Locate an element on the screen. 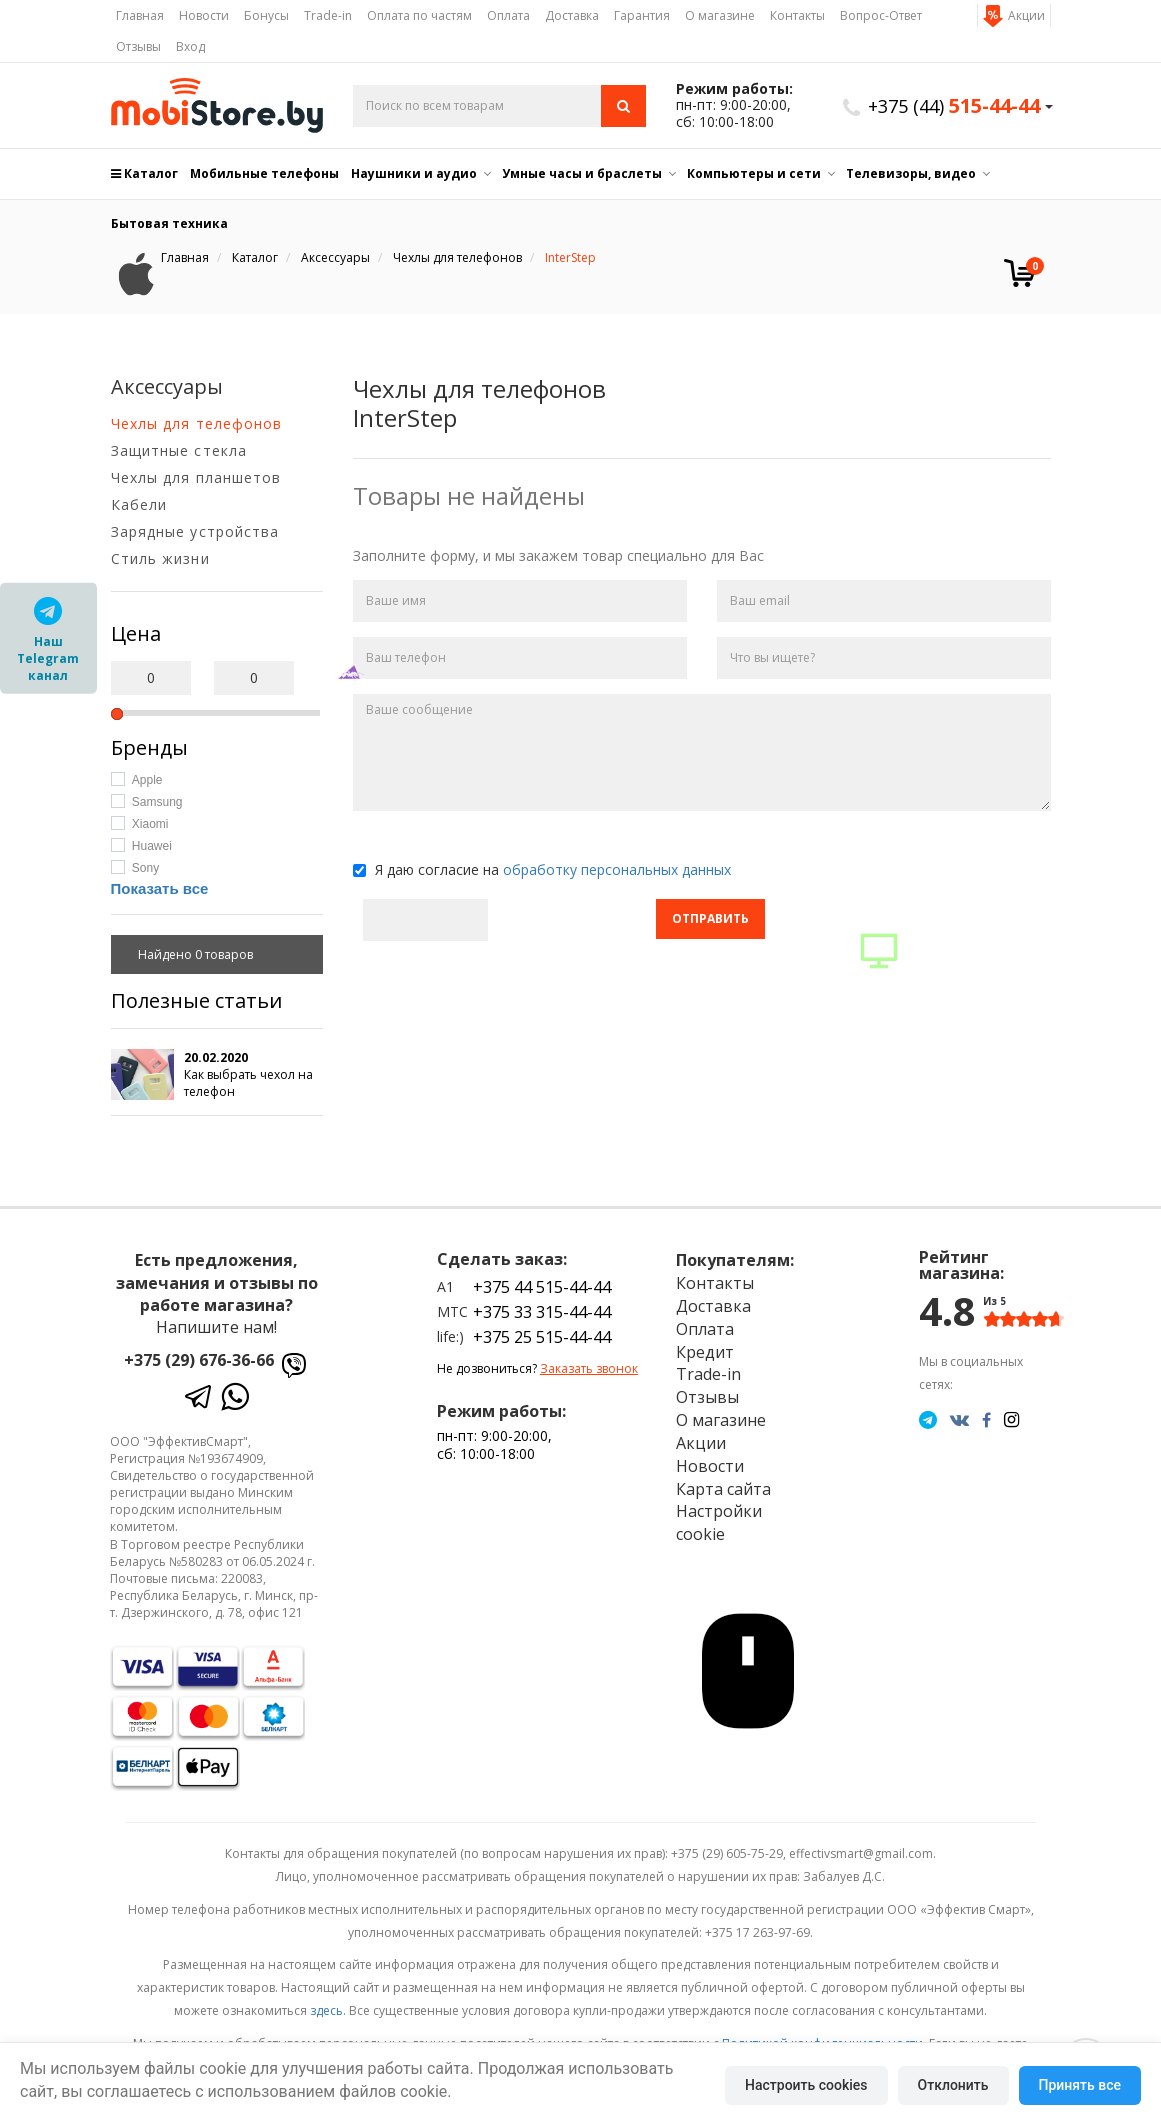  indicates mouse or cursor device settings is located at coordinates (748, 1671).